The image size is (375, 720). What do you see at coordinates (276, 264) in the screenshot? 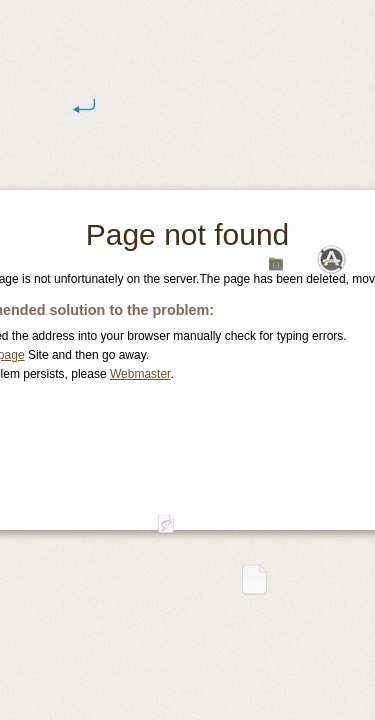
I see `open your videos folder` at bounding box center [276, 264].